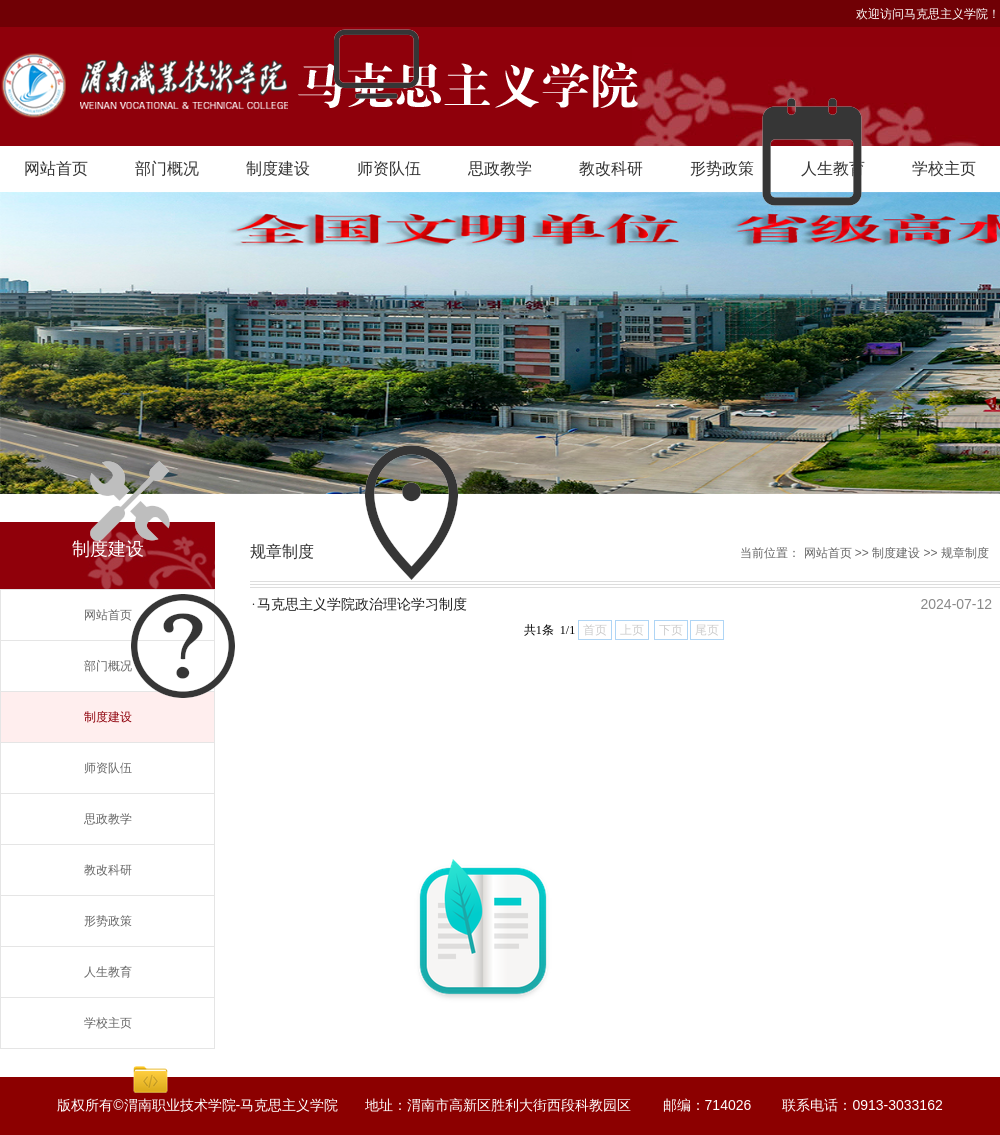  Describe the element at coordinates (183, 646) in the screenshot. I see `access help or support resources` at that location.